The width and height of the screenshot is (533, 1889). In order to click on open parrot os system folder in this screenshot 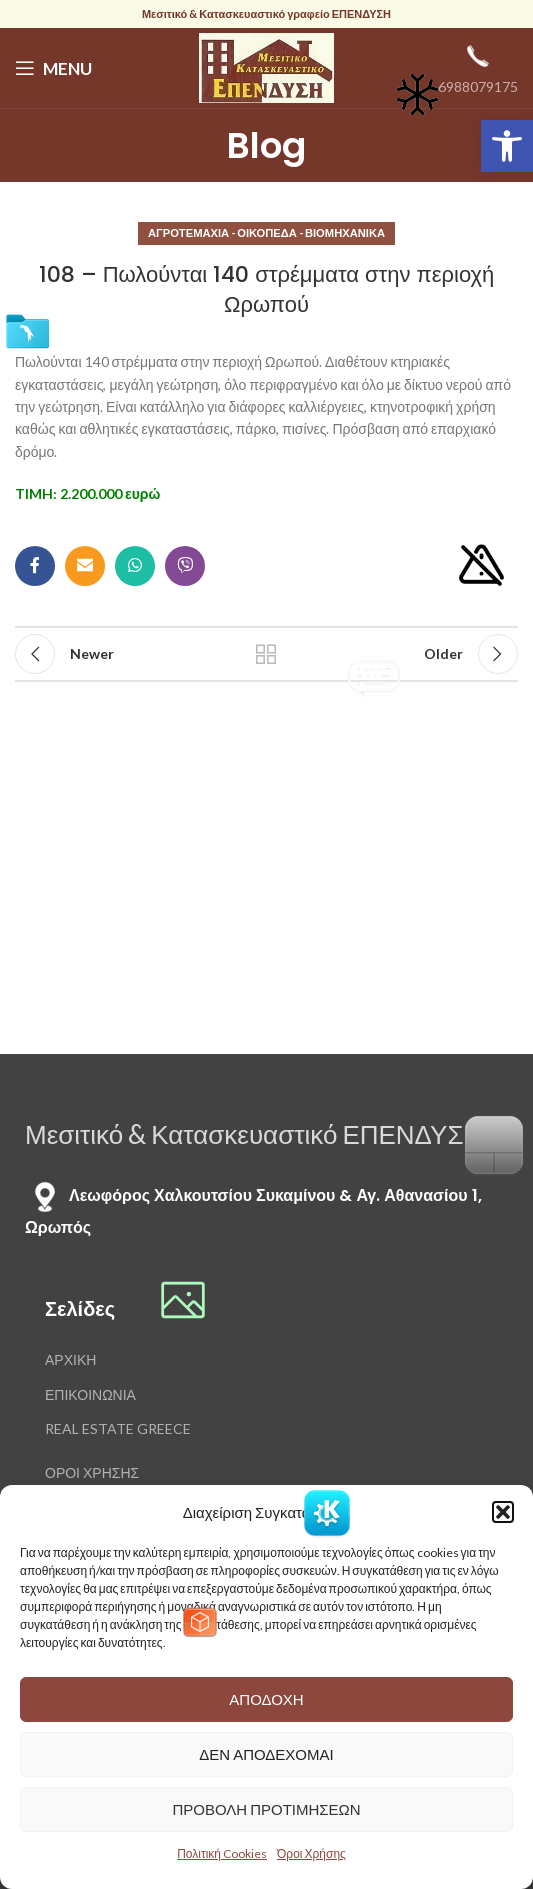, I will do `click(27, 332)`.